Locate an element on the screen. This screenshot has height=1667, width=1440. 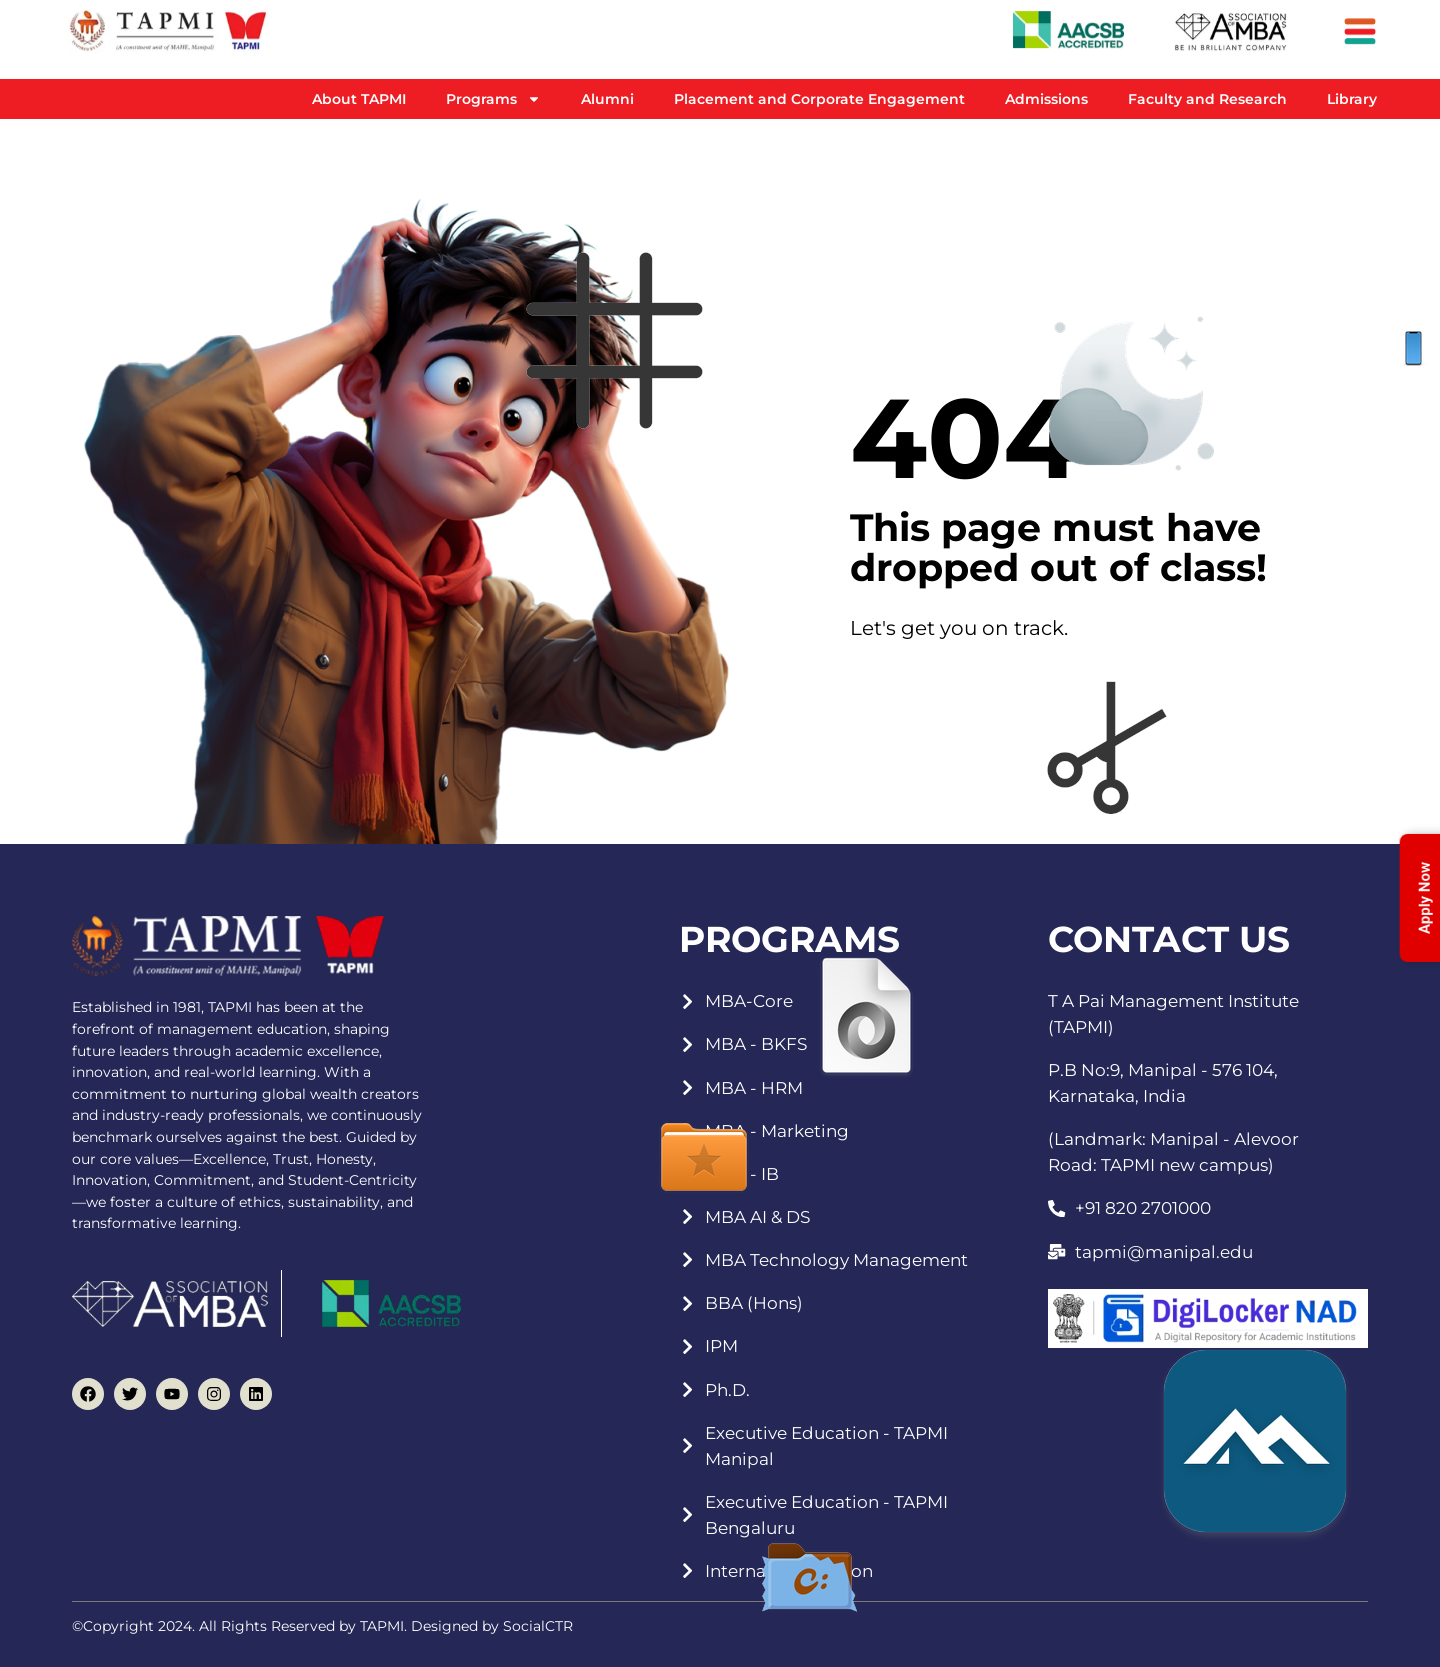
iPhone XS device icon is located at coordinates (1413, 348).